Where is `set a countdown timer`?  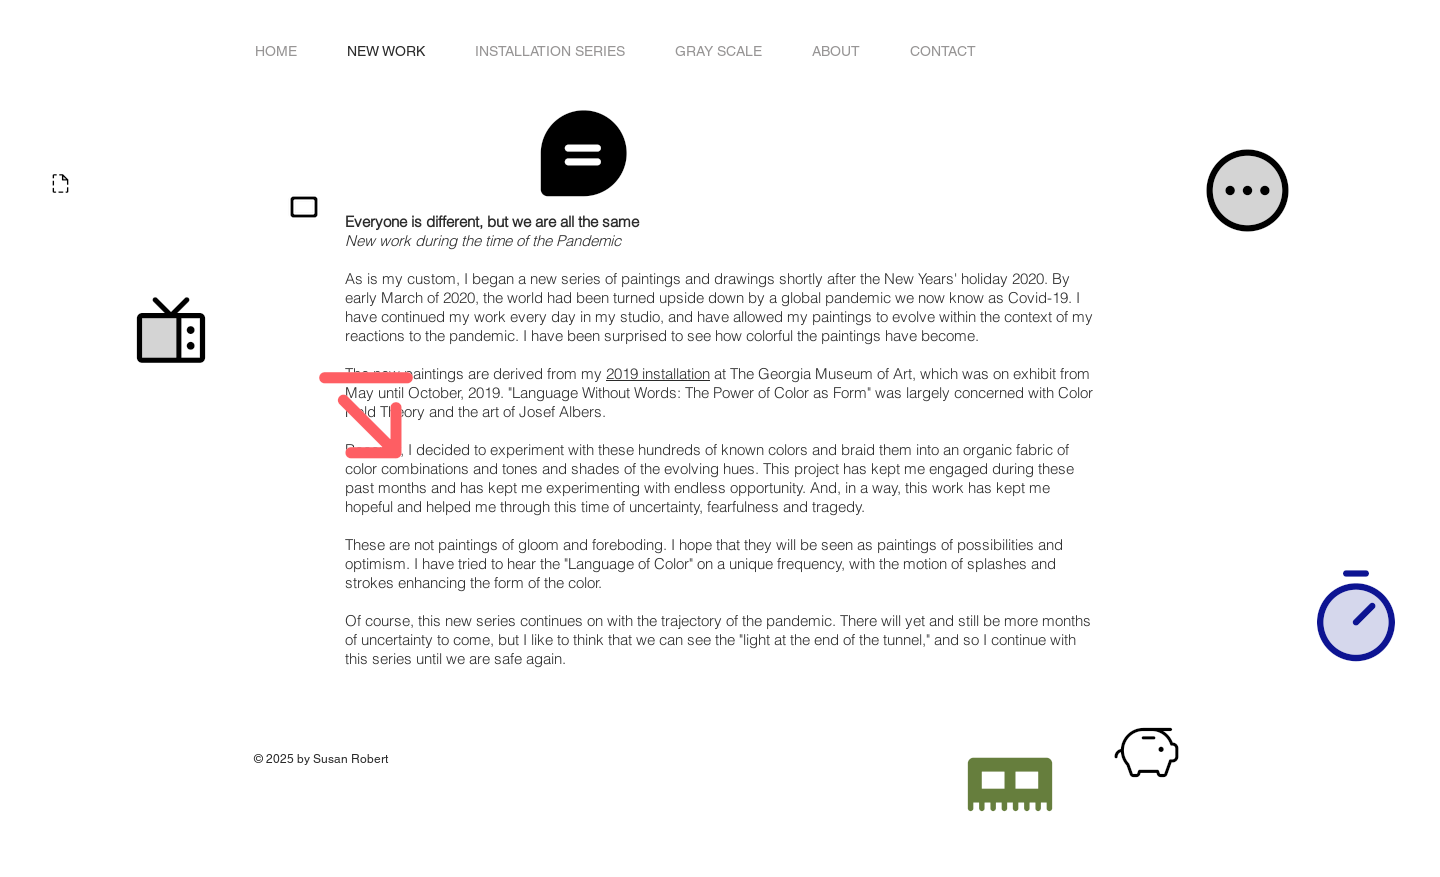
set a countdown timer is located at coordinates (1356, 619).